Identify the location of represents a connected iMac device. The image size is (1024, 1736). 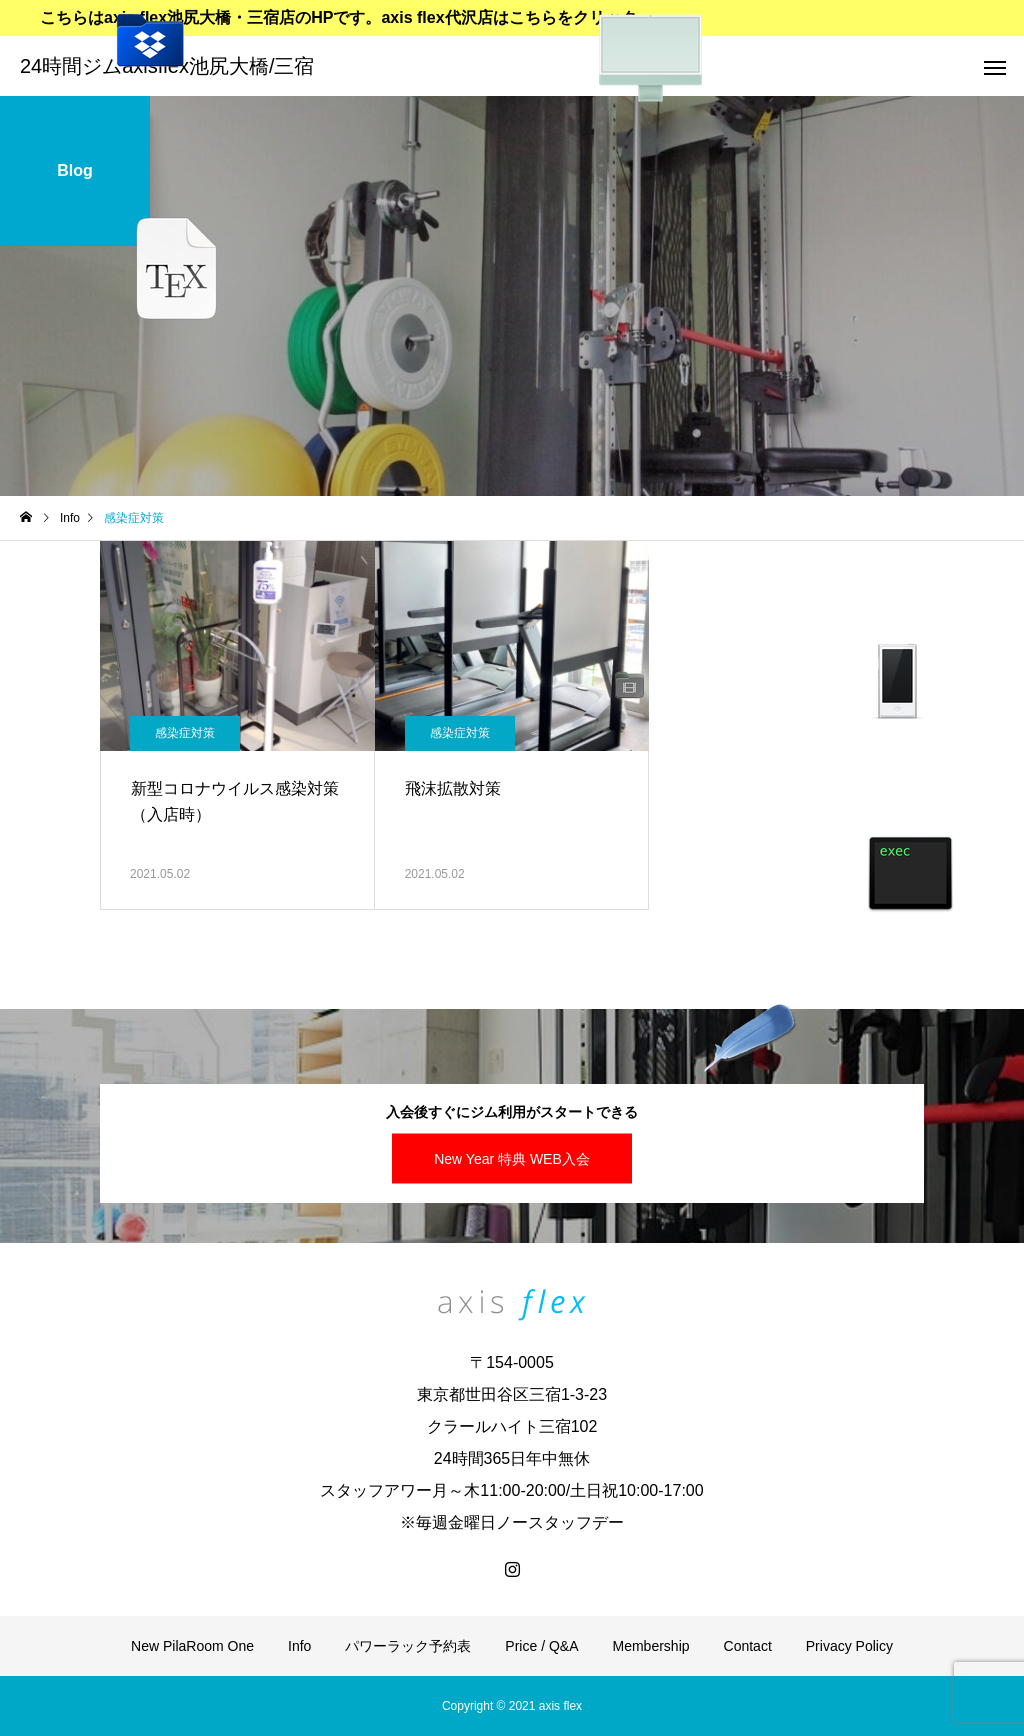
(650, 56).